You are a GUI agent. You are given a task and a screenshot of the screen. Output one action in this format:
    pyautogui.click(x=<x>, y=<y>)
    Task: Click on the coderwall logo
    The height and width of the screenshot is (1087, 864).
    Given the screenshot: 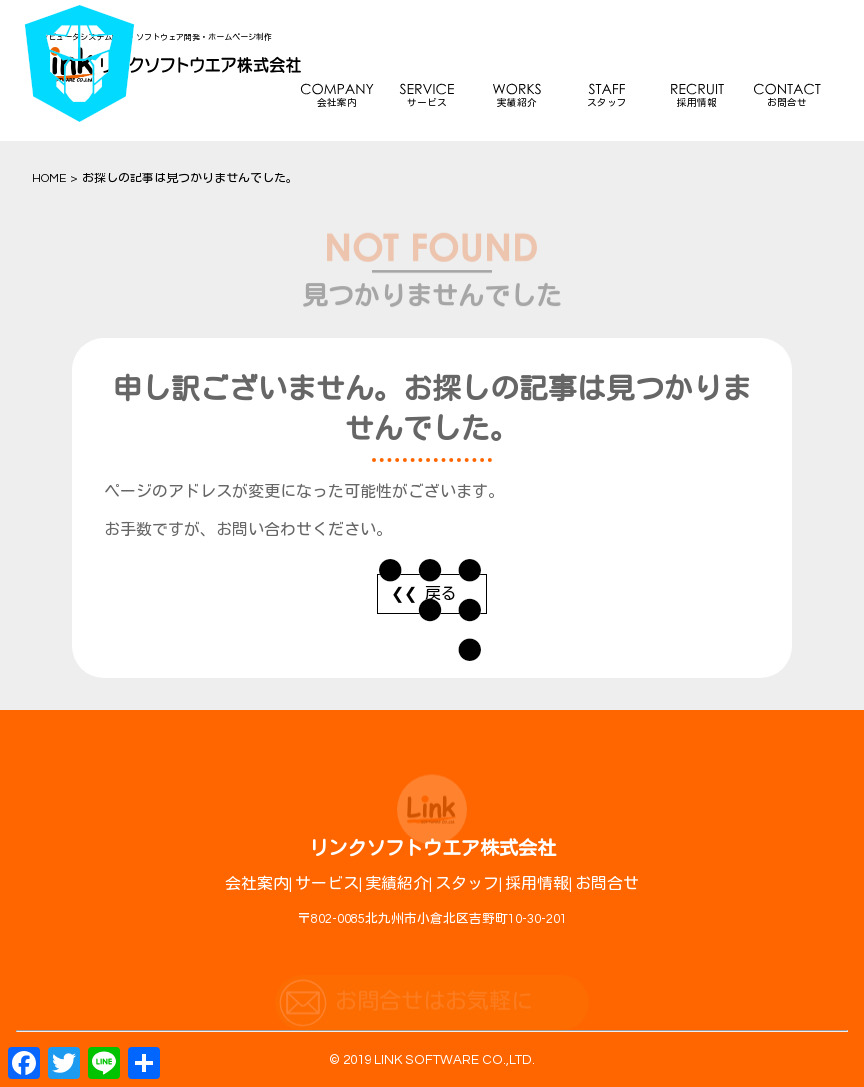 What is the action you would take?
    pyautogui.click(x=430, y=610)
    